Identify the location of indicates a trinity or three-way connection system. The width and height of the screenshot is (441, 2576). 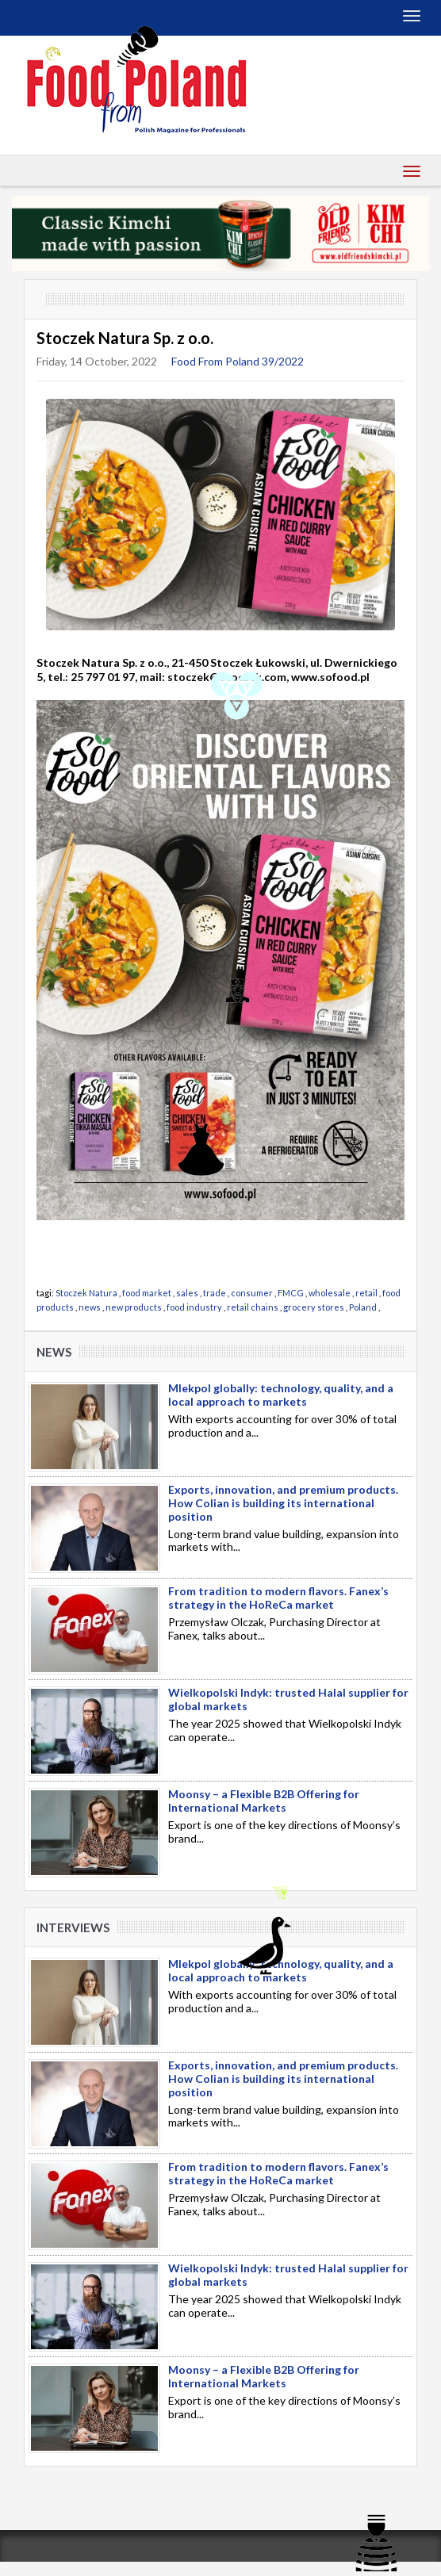
(236, 695).